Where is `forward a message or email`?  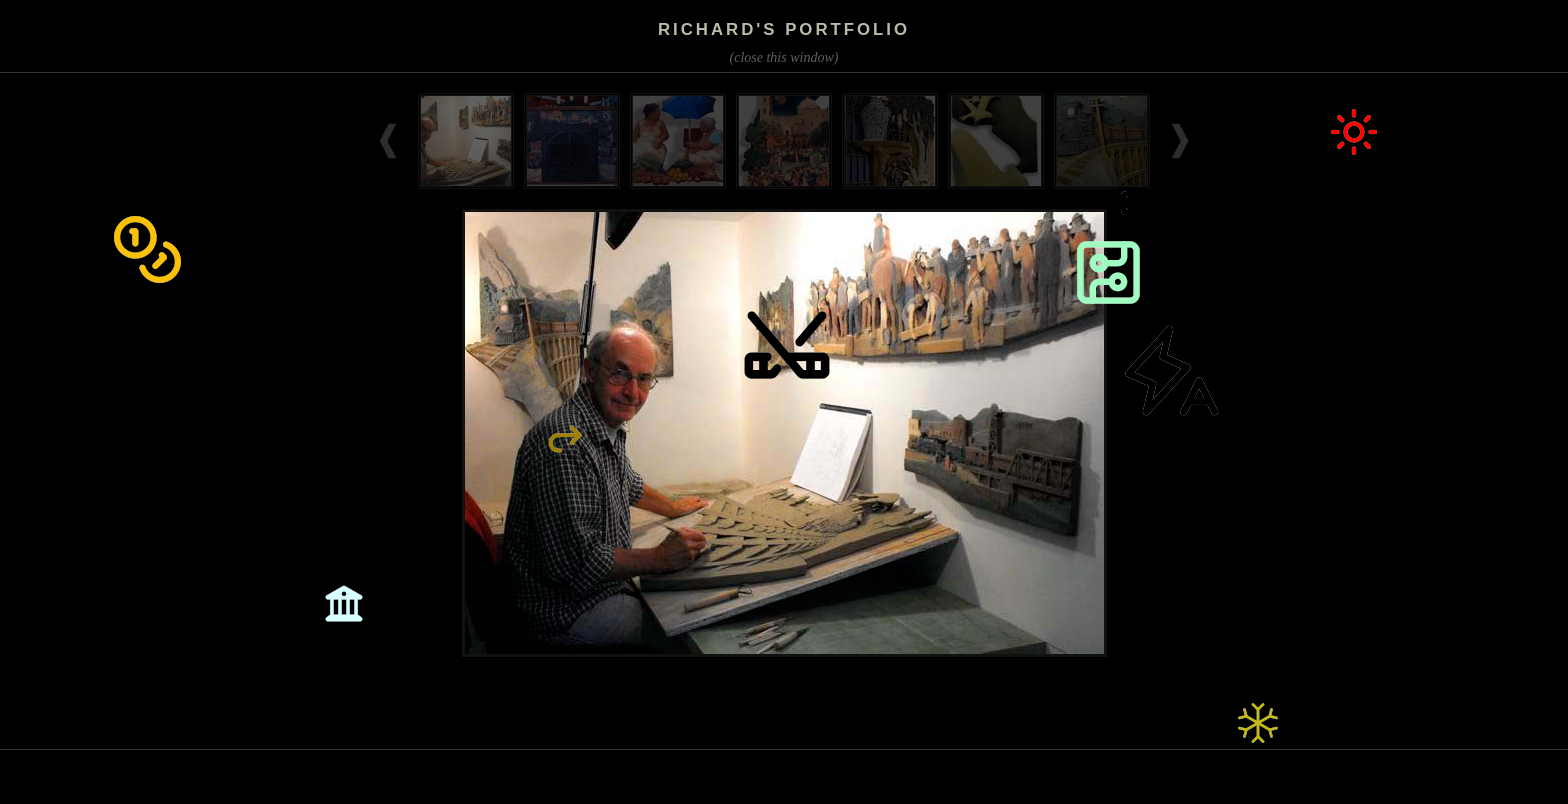 forward a message or email is located at coordinates (566, 439).